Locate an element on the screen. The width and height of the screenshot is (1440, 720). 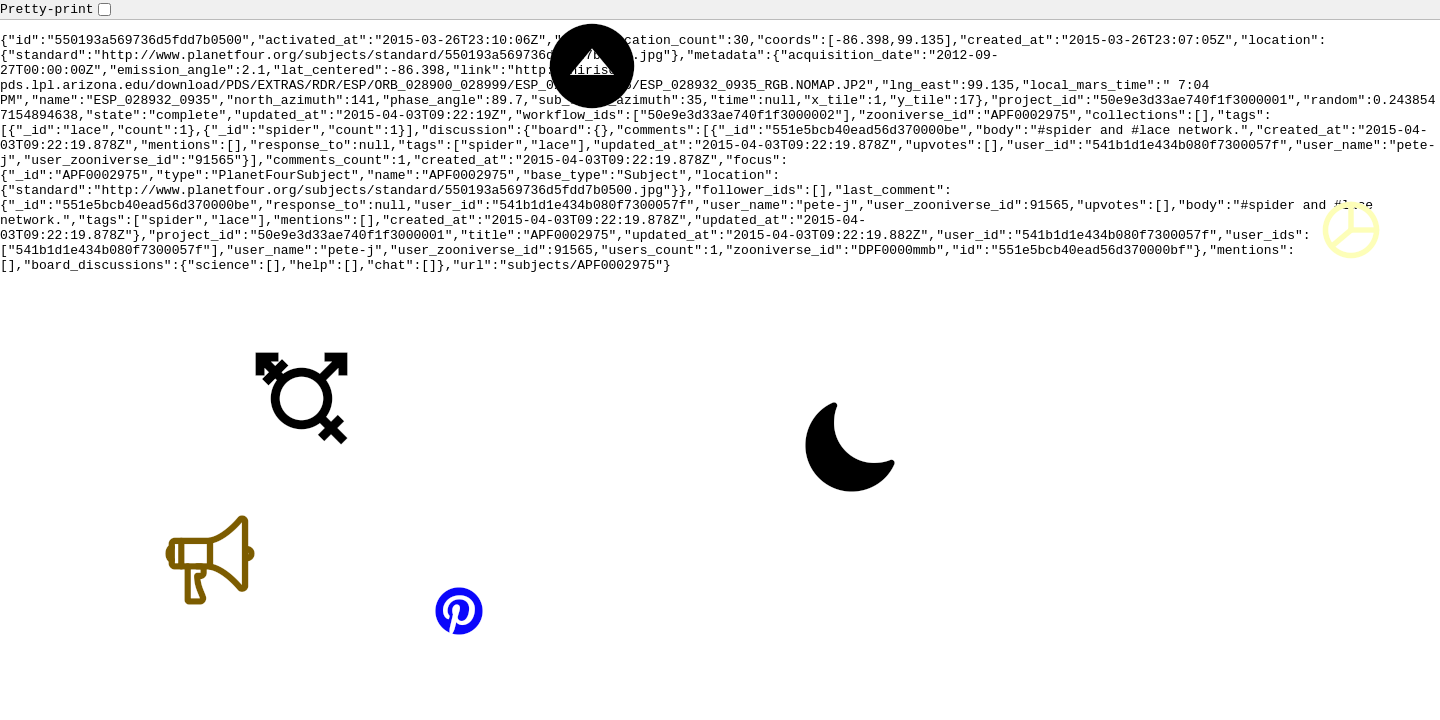
open Pinterest app is located at coordinates (459, 611).